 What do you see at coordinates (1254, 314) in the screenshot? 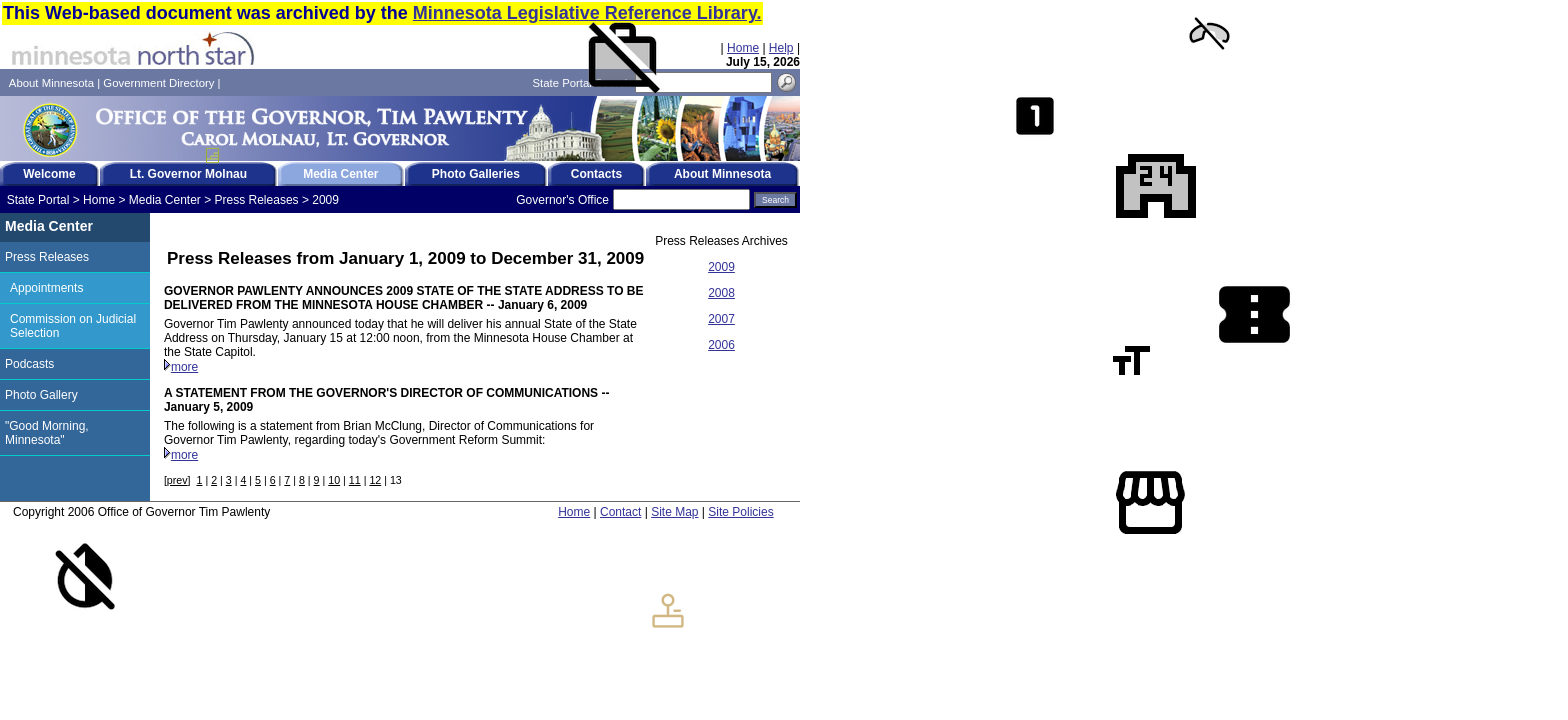
I see `view your tickets or passes` at bounding box center [1254, 314].